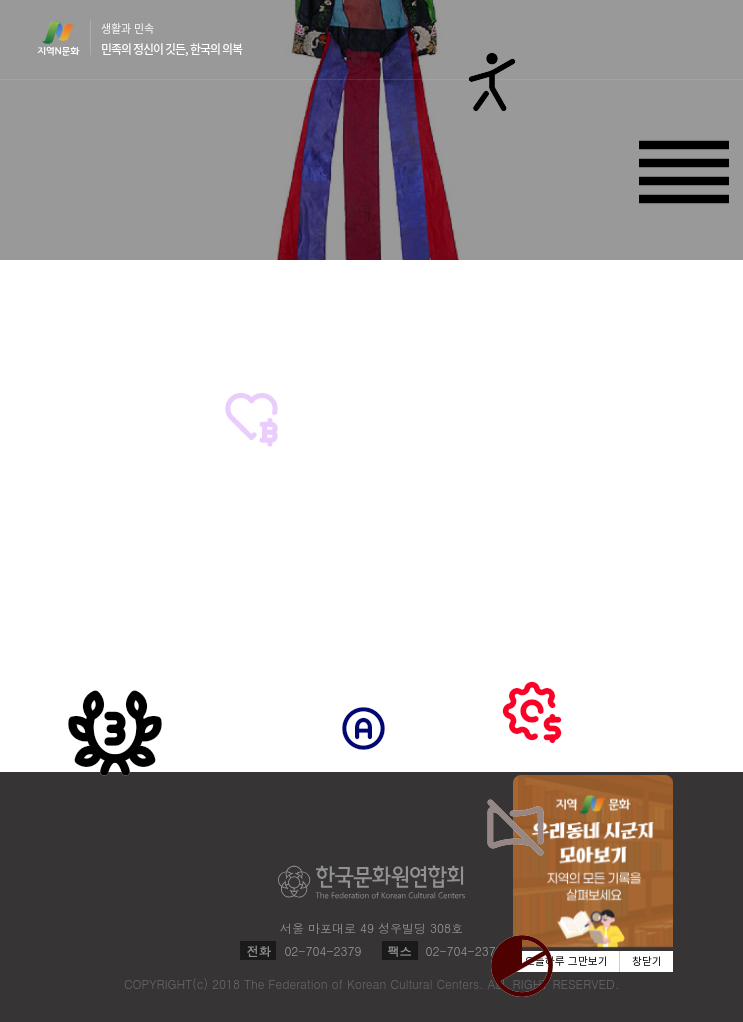 The height and width of the screenshot is (1022, 743). What do you see at coordinates (532, 711) in the screenshot?
I see `access payment or billing settings` at bounding box center [532, 711].